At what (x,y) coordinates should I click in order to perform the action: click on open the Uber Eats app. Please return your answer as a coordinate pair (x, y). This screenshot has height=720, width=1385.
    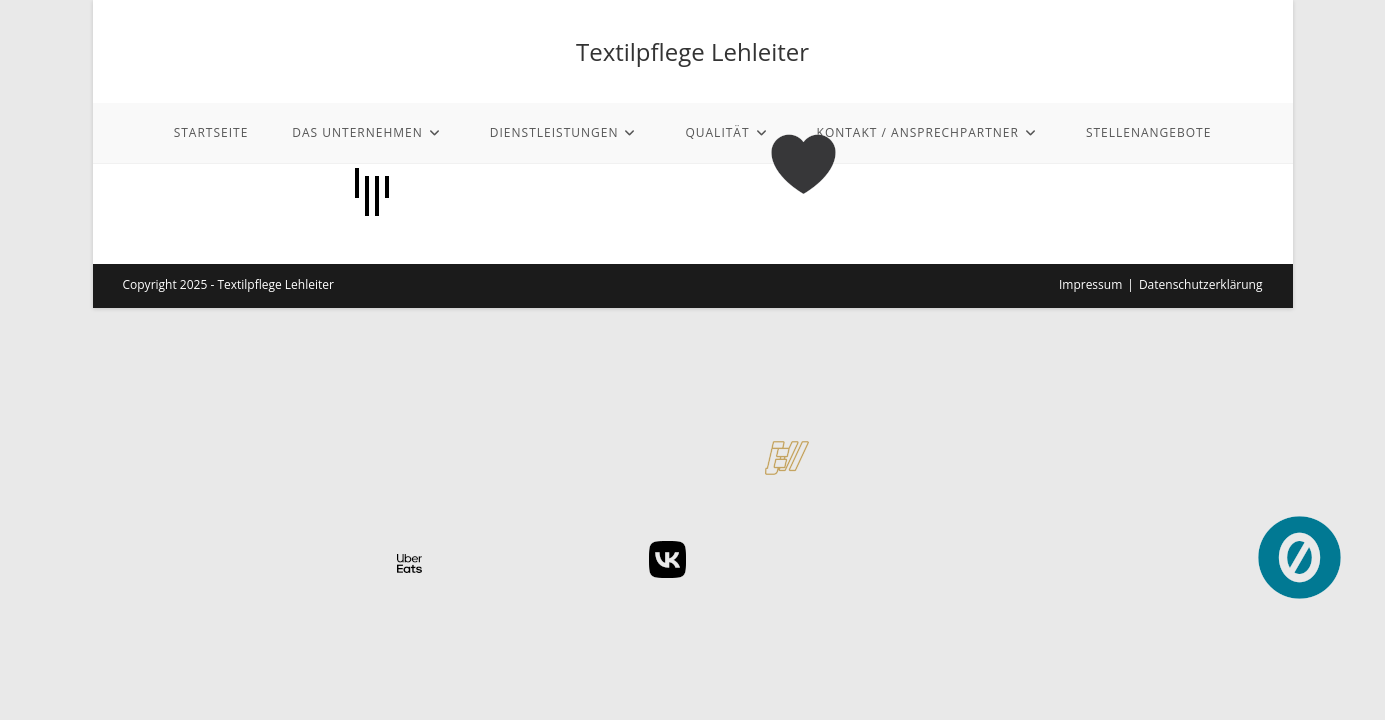
    Looking at the image, I should click on (409, 563).